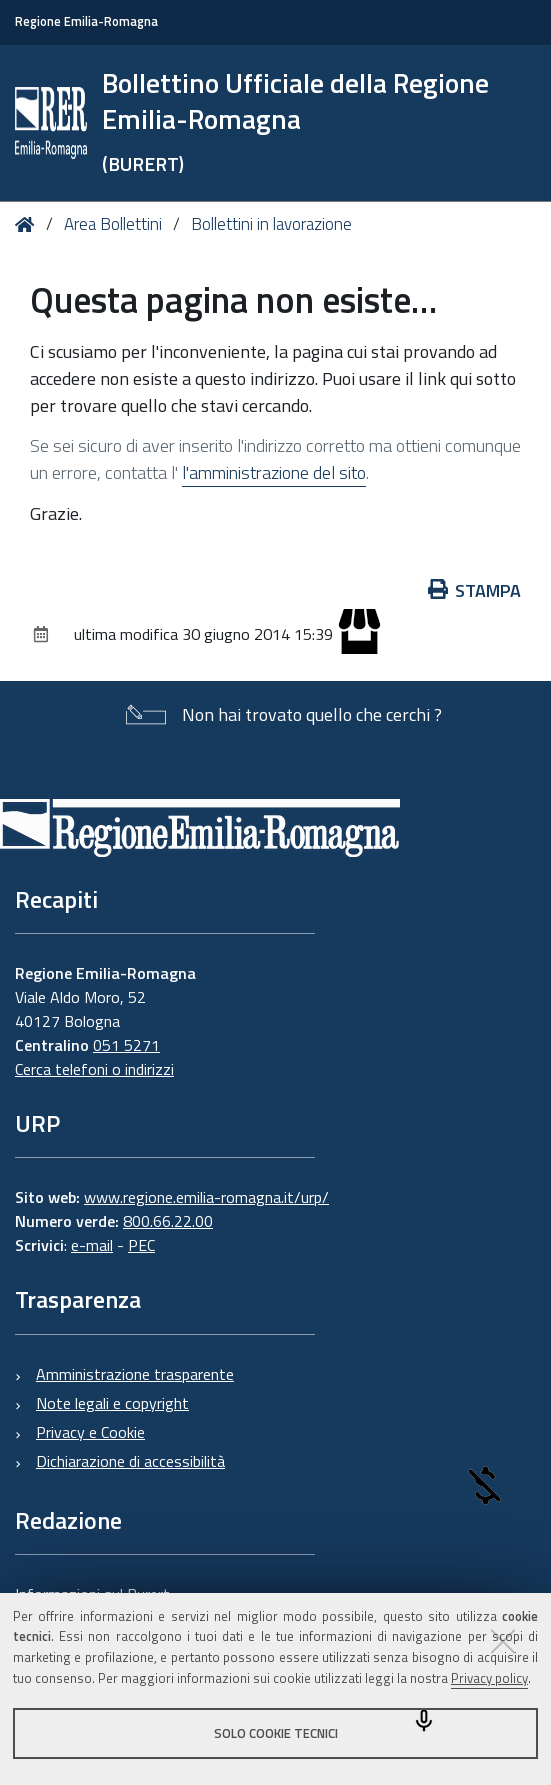 This screenshot has height=1785, width=551. Describe the element at coordinates (359, 631) in the screenshot. I see `open the store or shop` at that location.